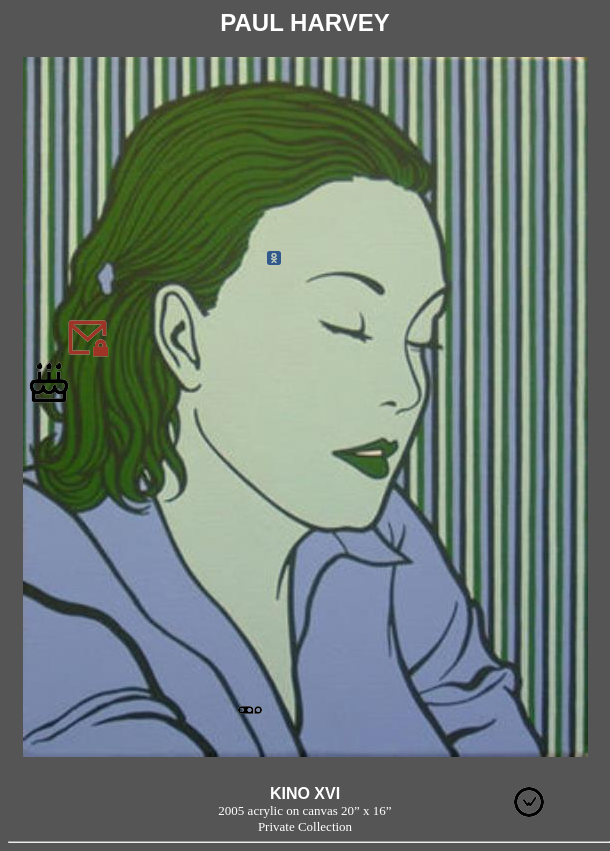  I want to click on view birthday or celebration events, so click(49, 383).